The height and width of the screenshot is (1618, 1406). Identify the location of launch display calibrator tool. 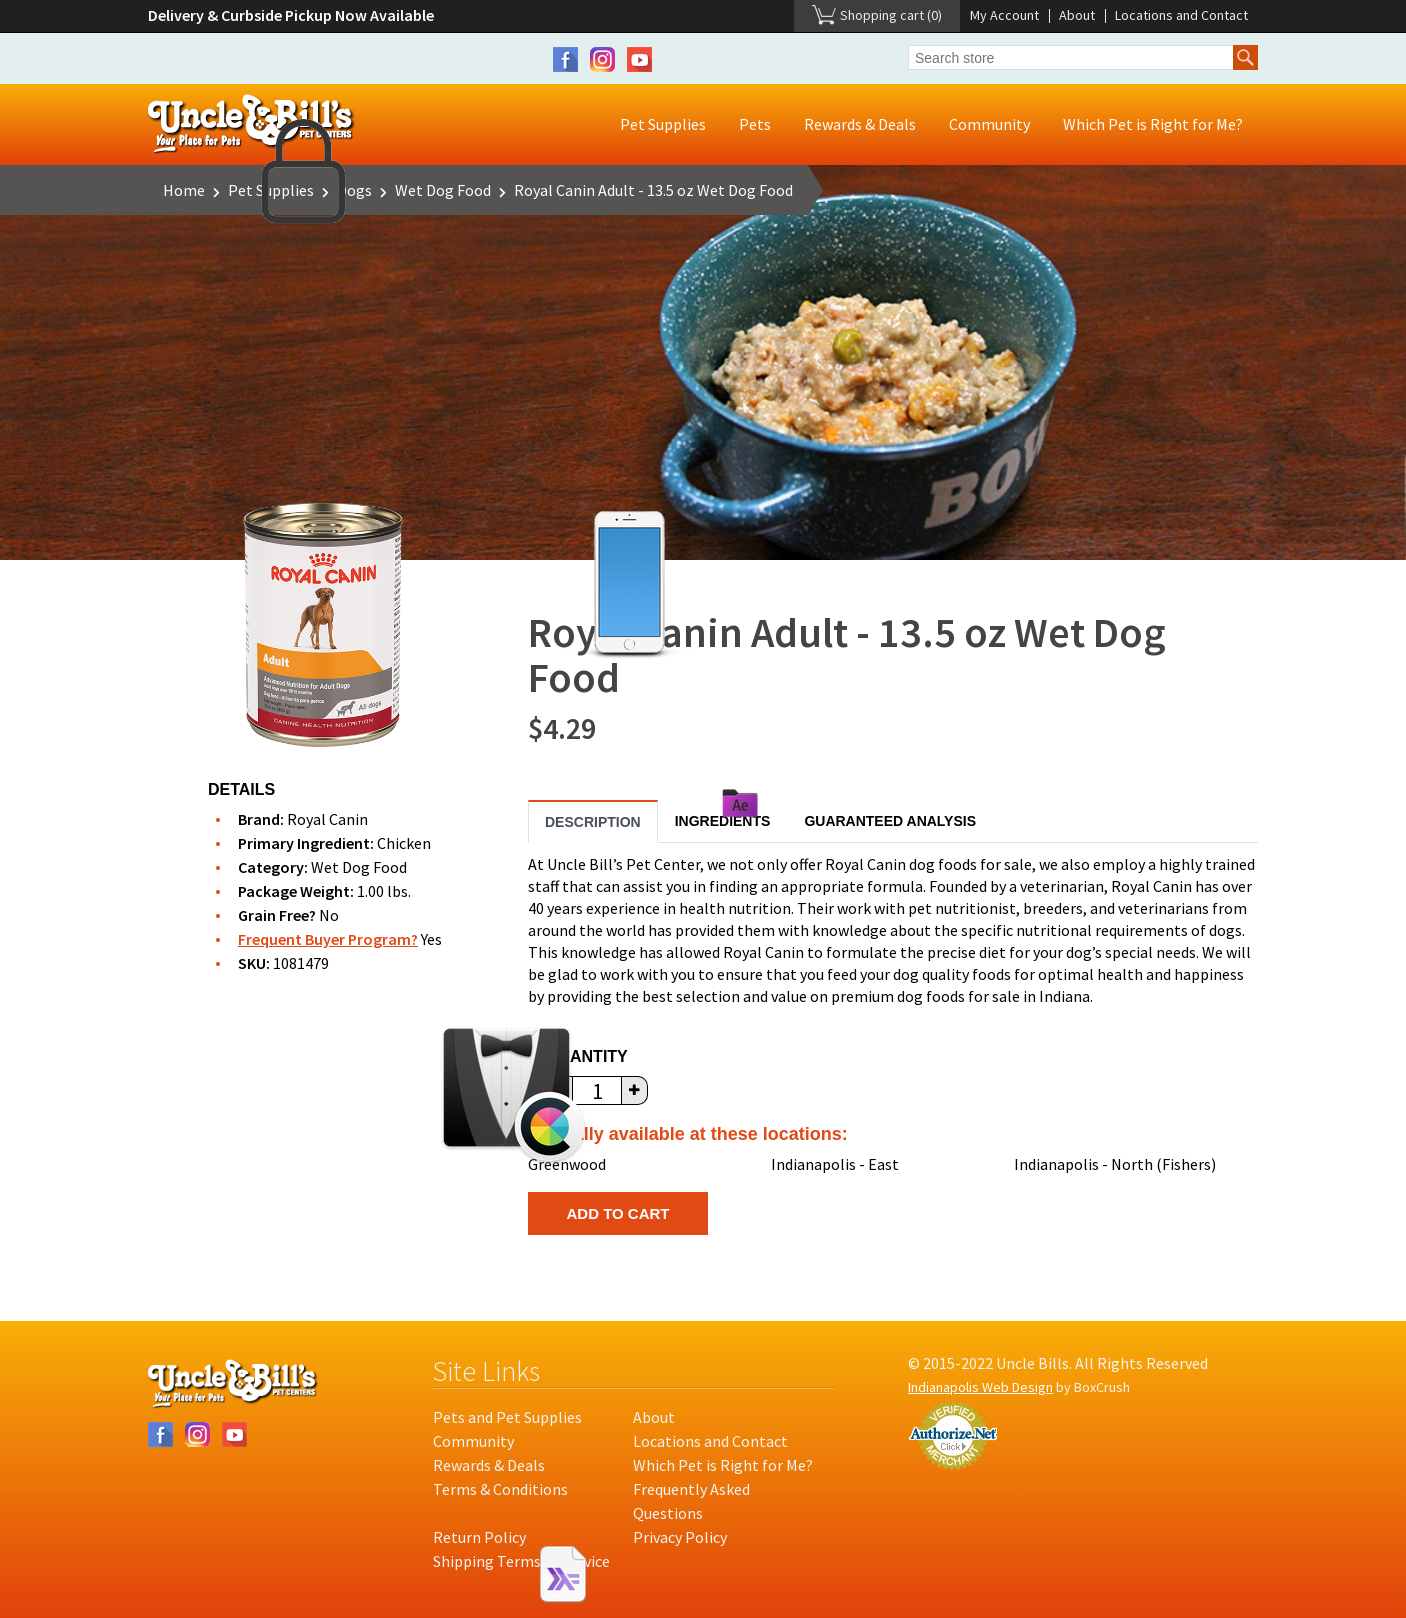
(514, 1095).